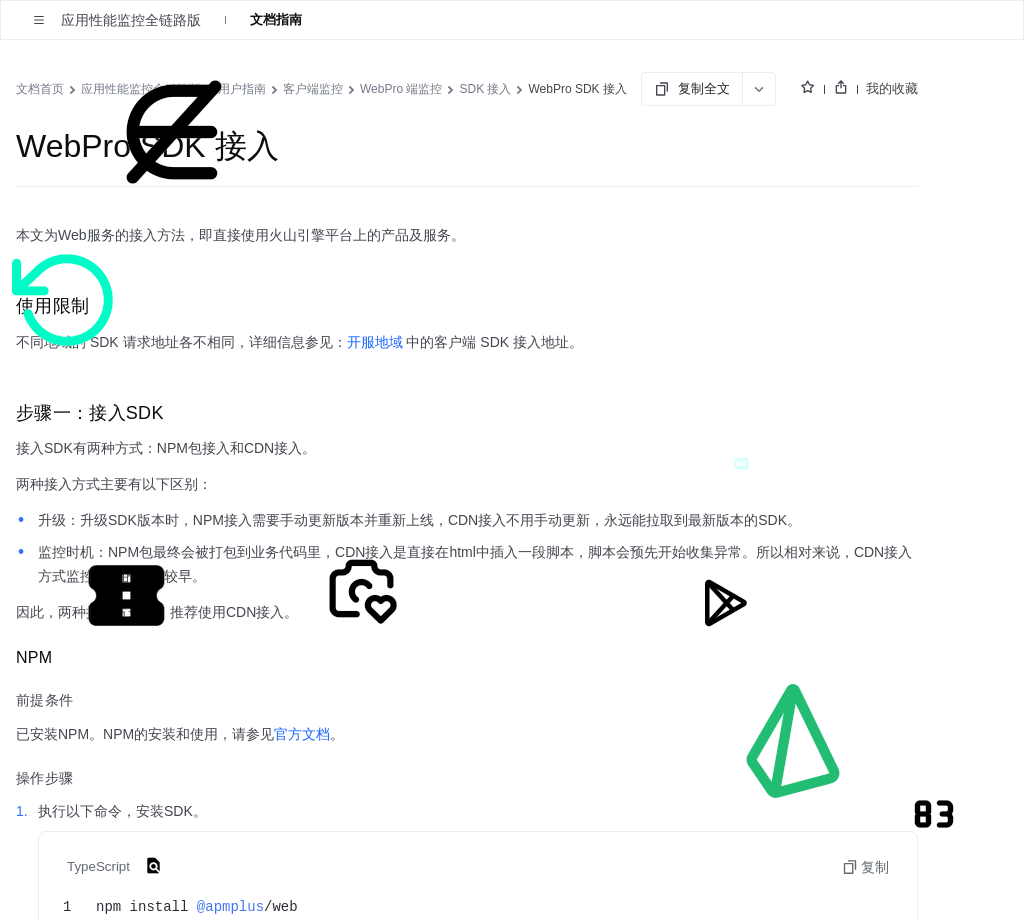 Image resolution: width=1024 pixels, height=920 pixels. I want to click on indicates restroom or toilet facility nearby, so click(741, 463).